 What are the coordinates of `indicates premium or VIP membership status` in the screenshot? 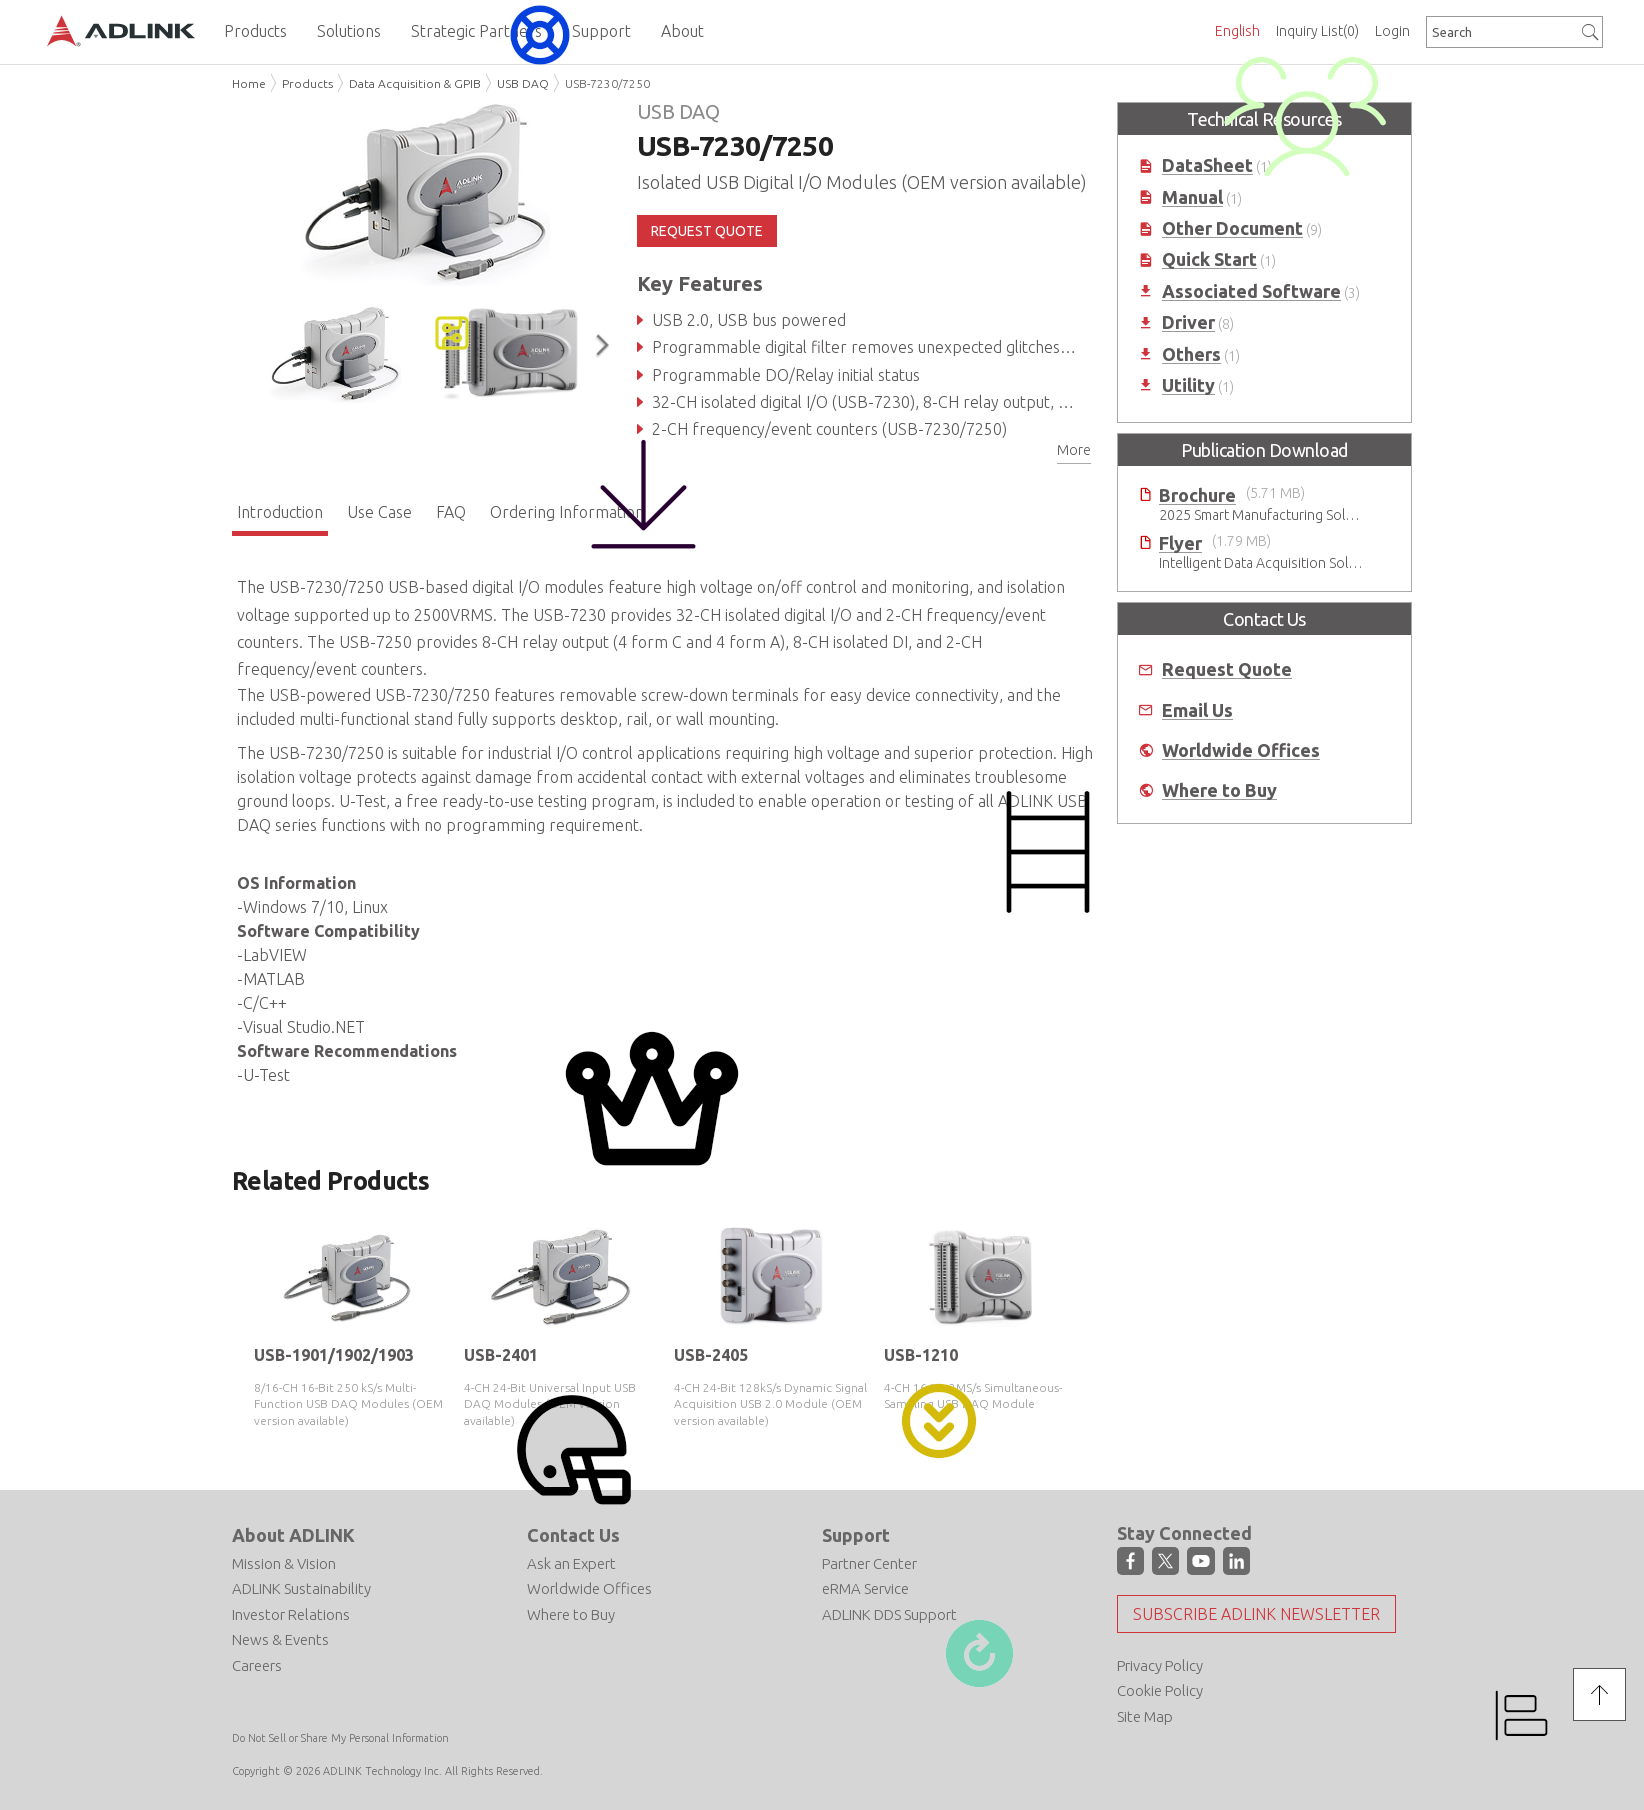 It's located at (652, 1107).